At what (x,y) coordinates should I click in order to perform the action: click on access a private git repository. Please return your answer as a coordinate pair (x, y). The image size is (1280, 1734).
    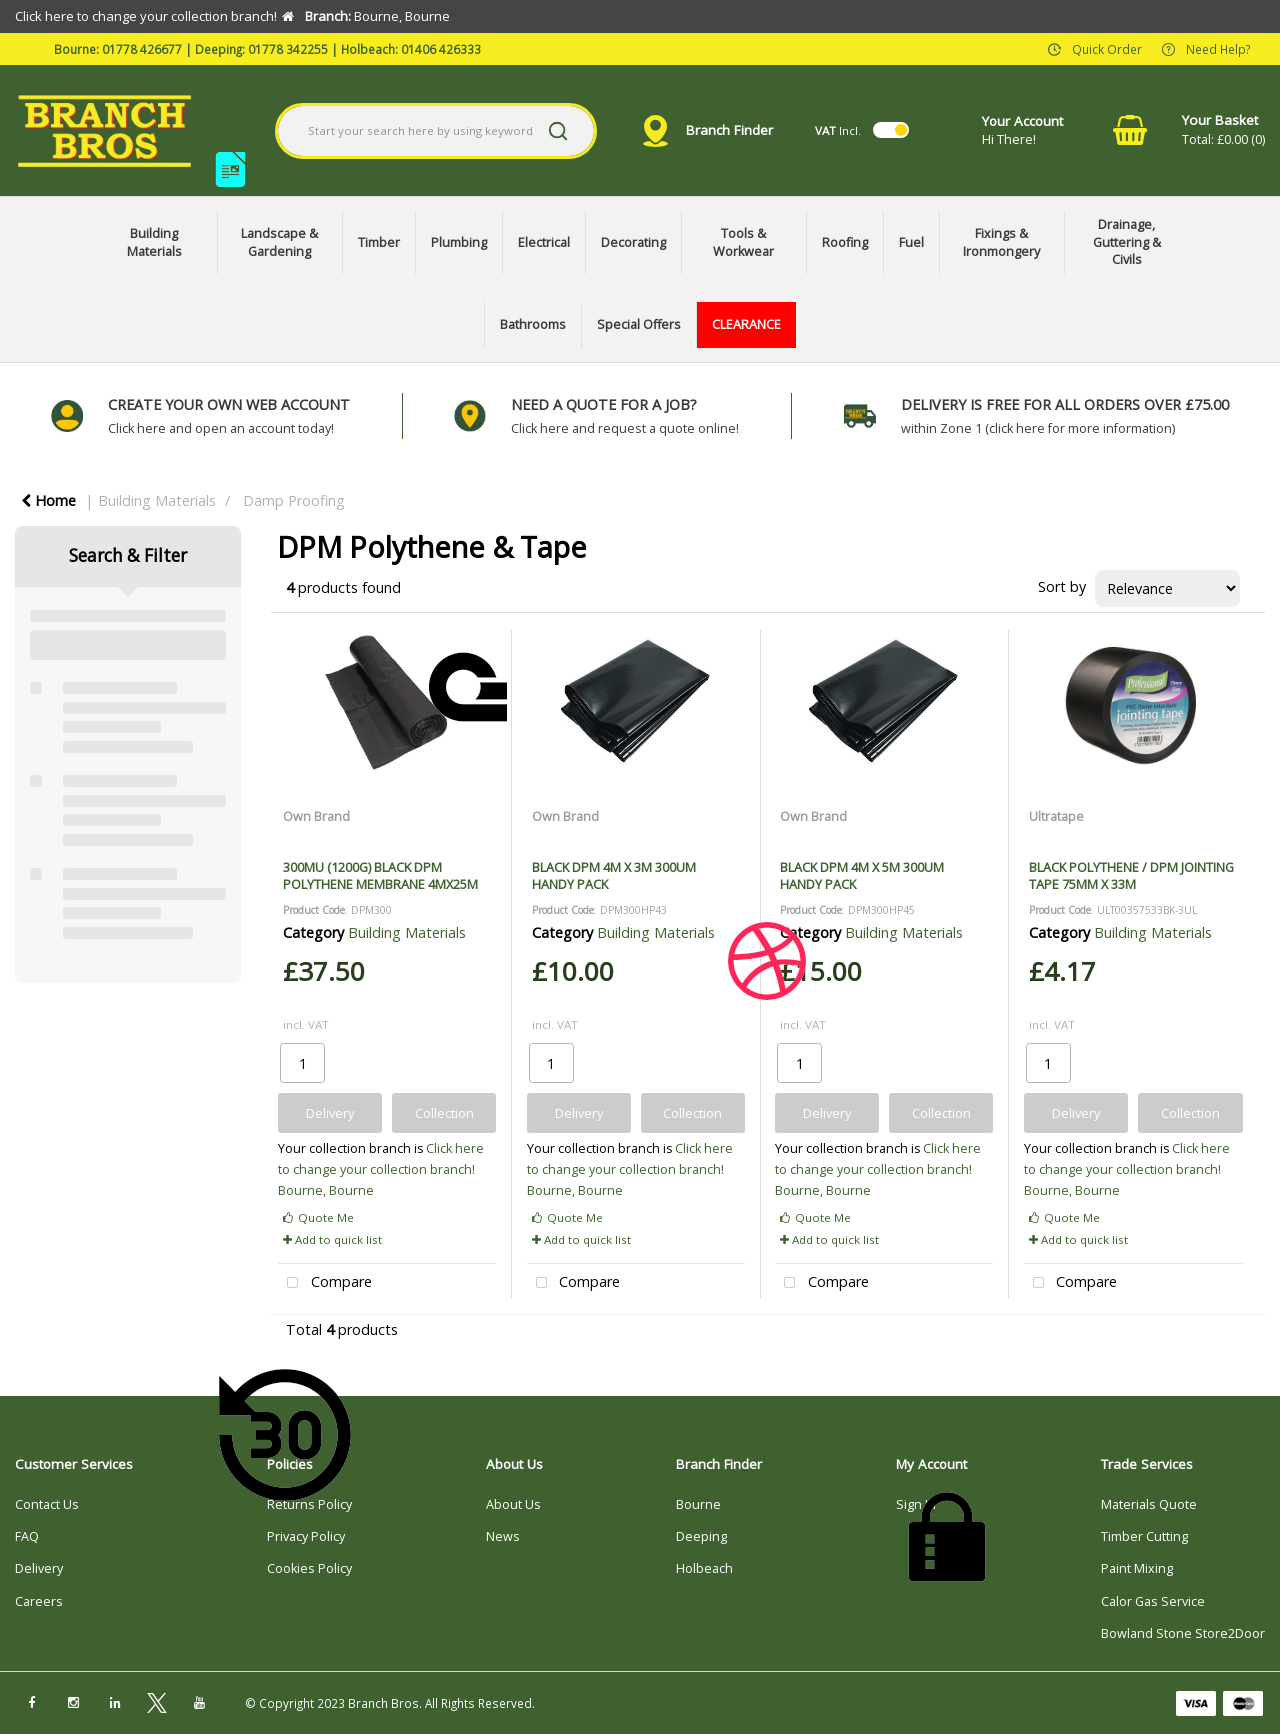
    Looking at the image, I should click on (947, 1539).